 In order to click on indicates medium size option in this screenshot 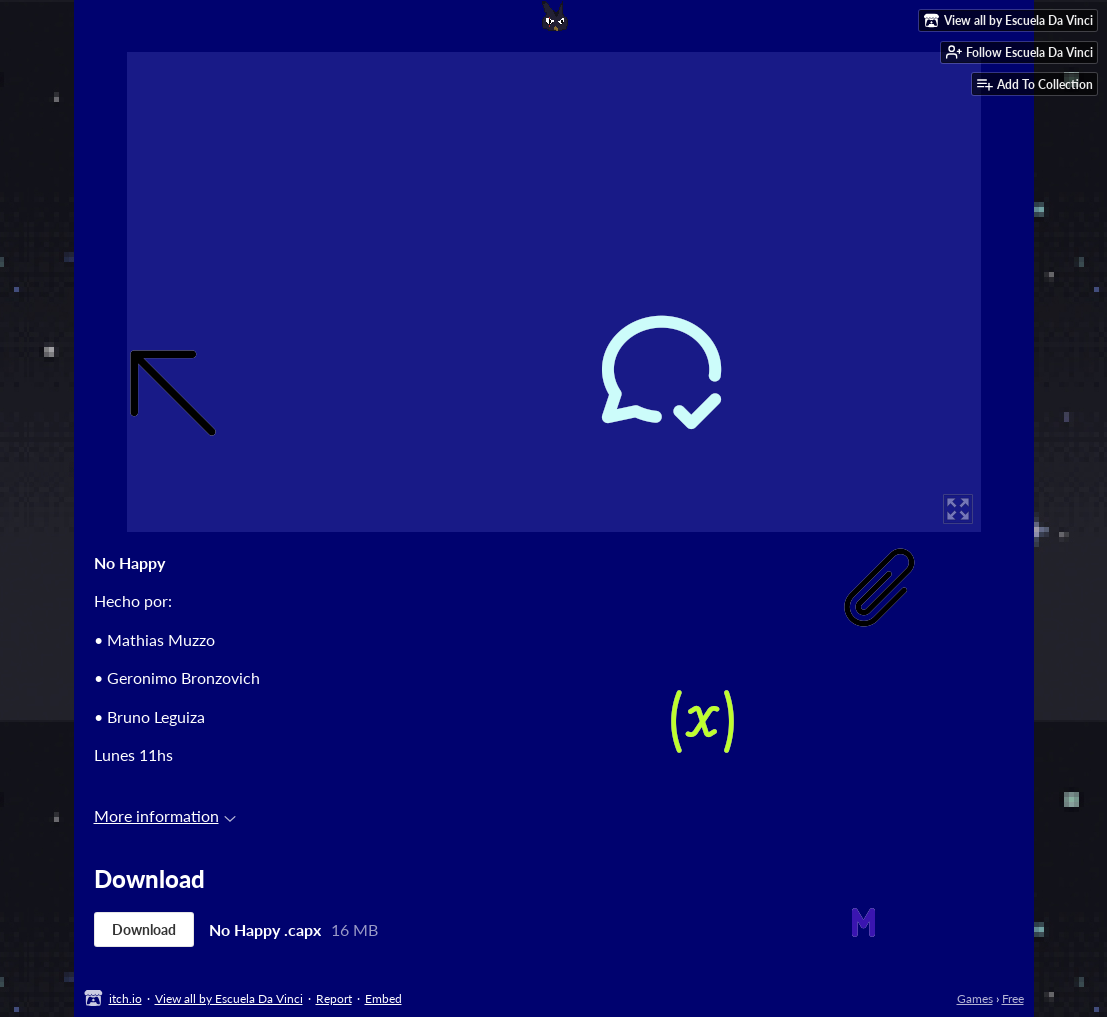, I will do `click(863, 922)`.